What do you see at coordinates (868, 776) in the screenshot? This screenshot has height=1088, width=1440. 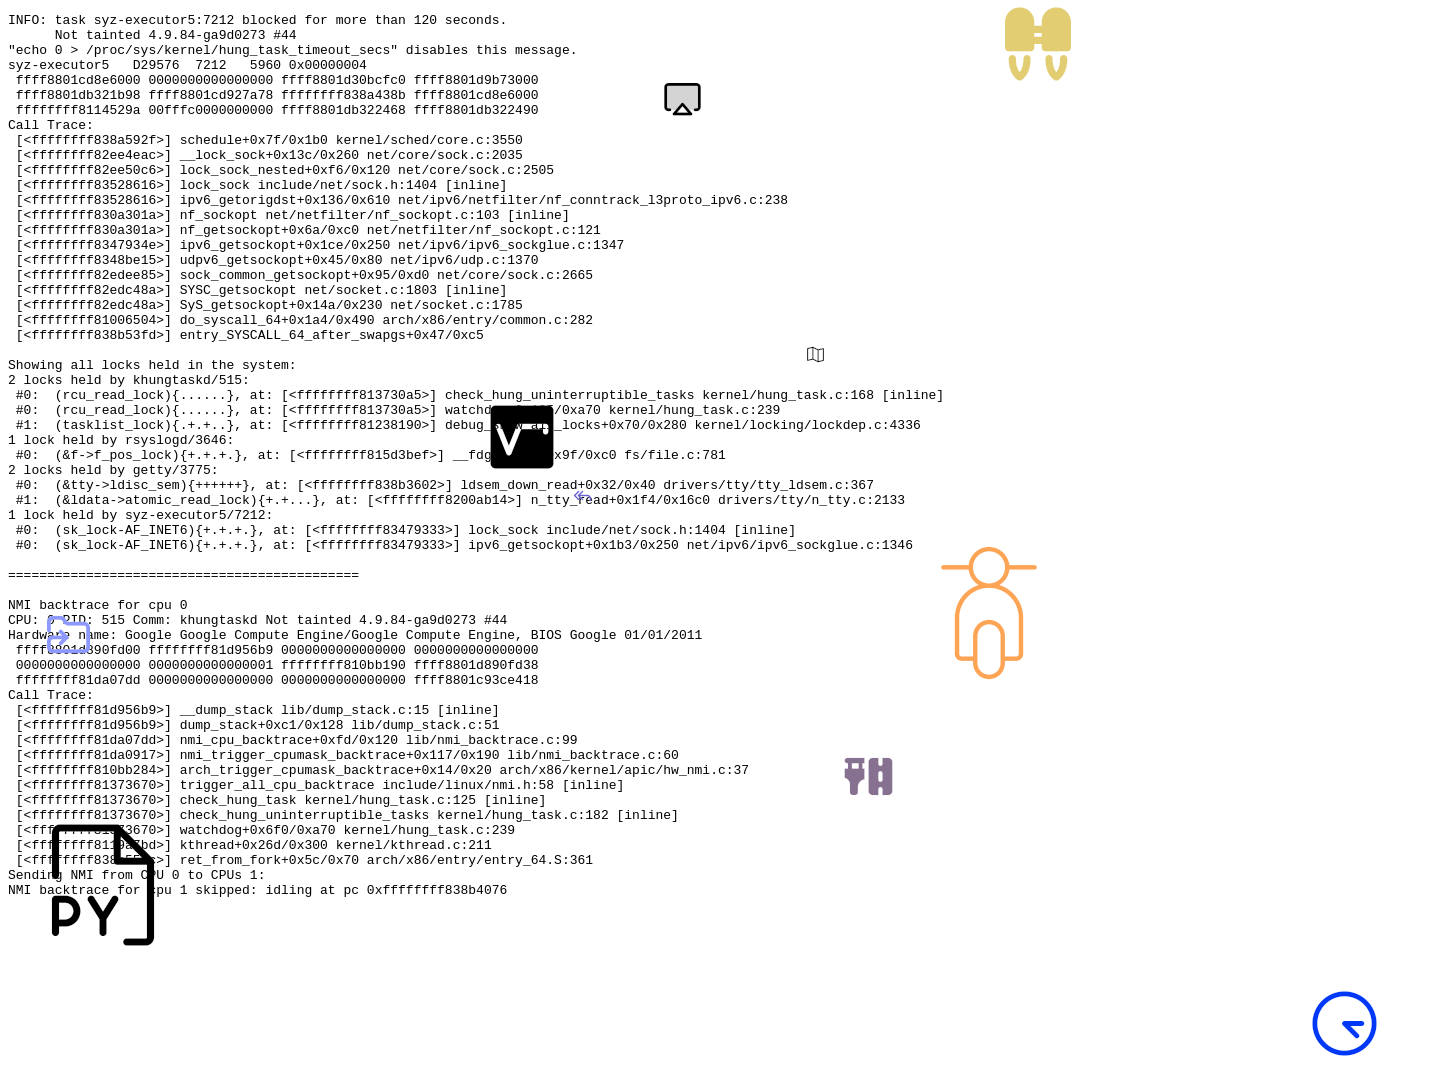 I see `view bridge or overpass routes` at bounding box center [868, 776].